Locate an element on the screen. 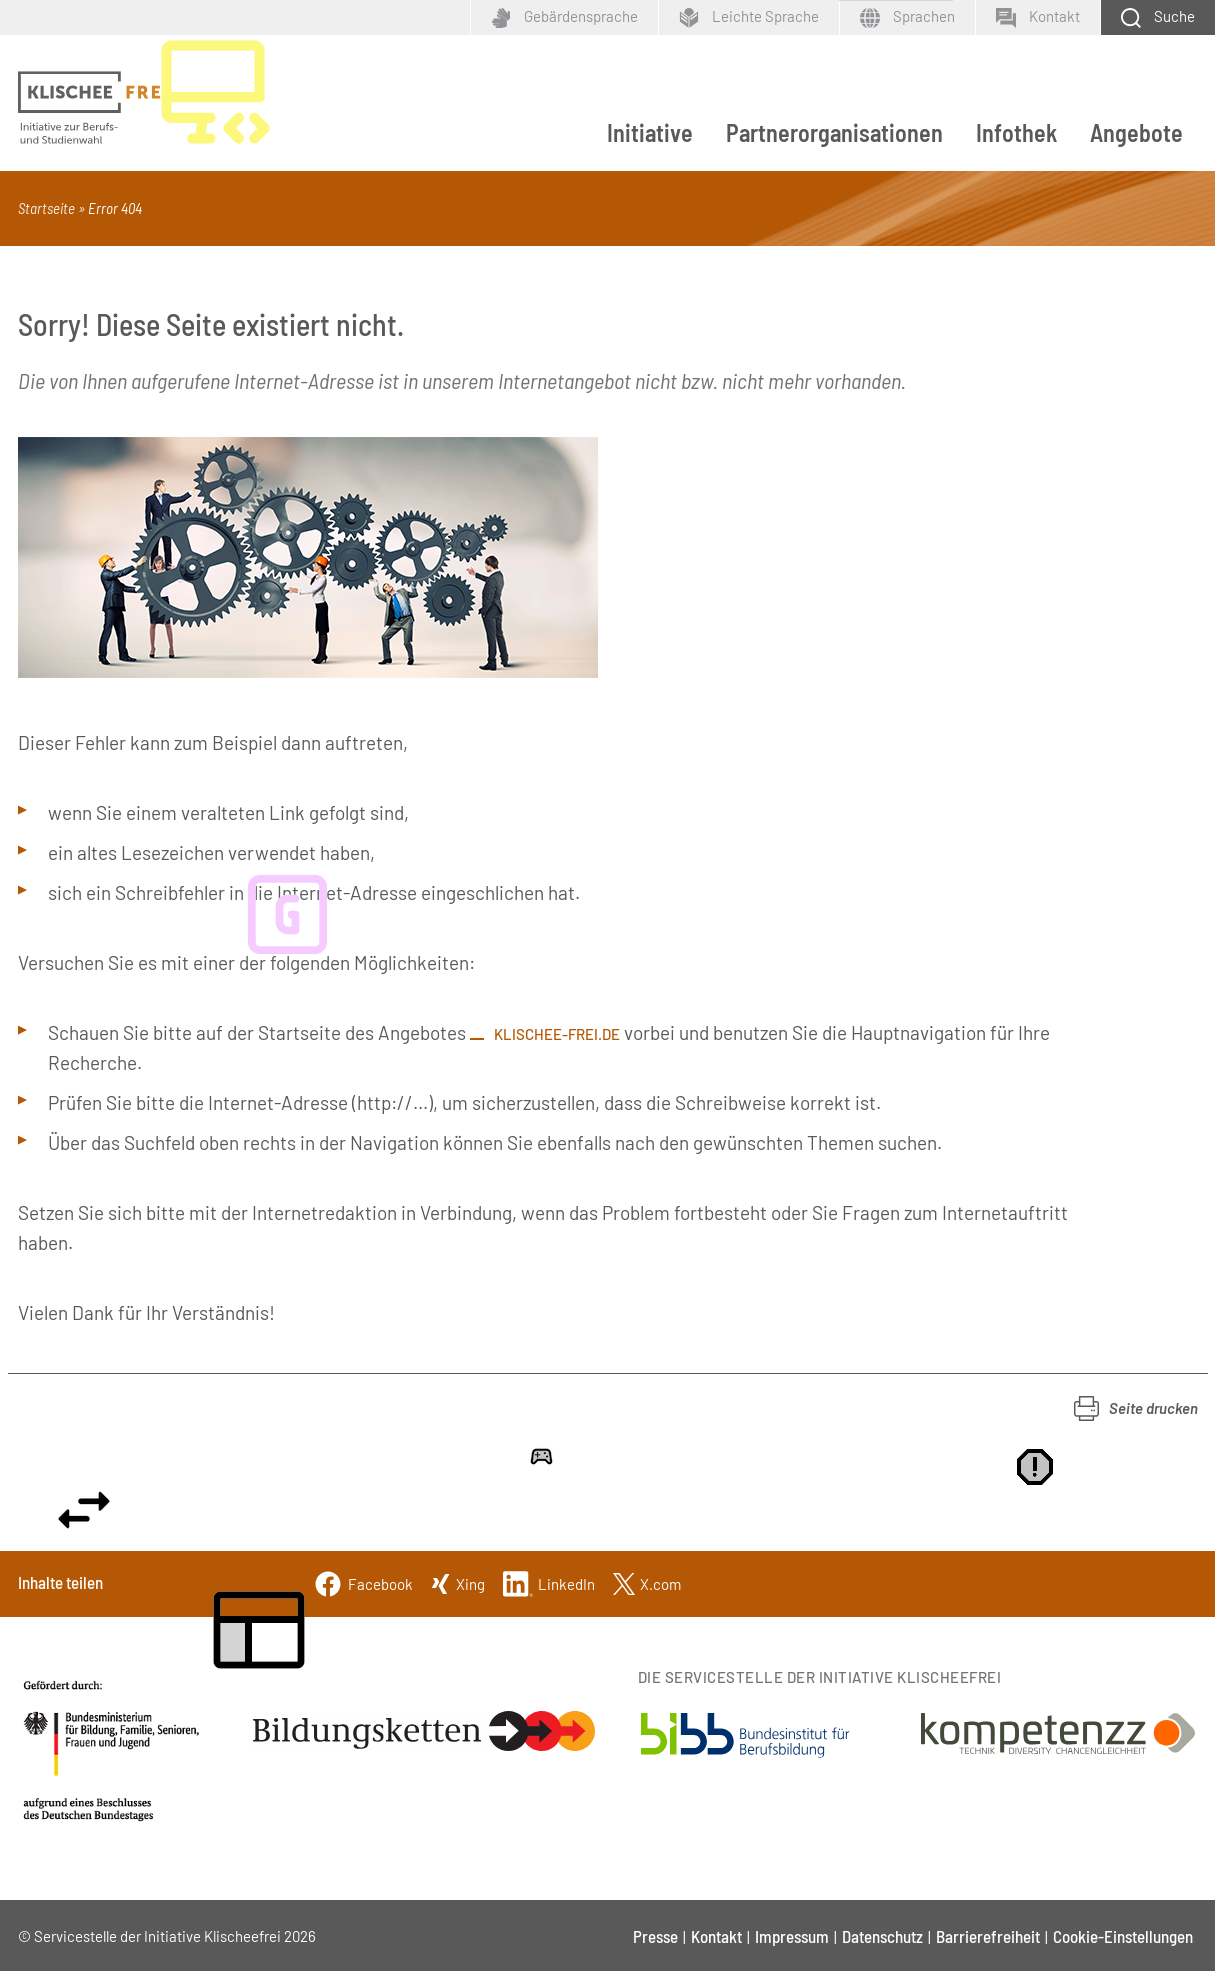  report inappropriate content or behavior is located at coordinates (1035, 1467).